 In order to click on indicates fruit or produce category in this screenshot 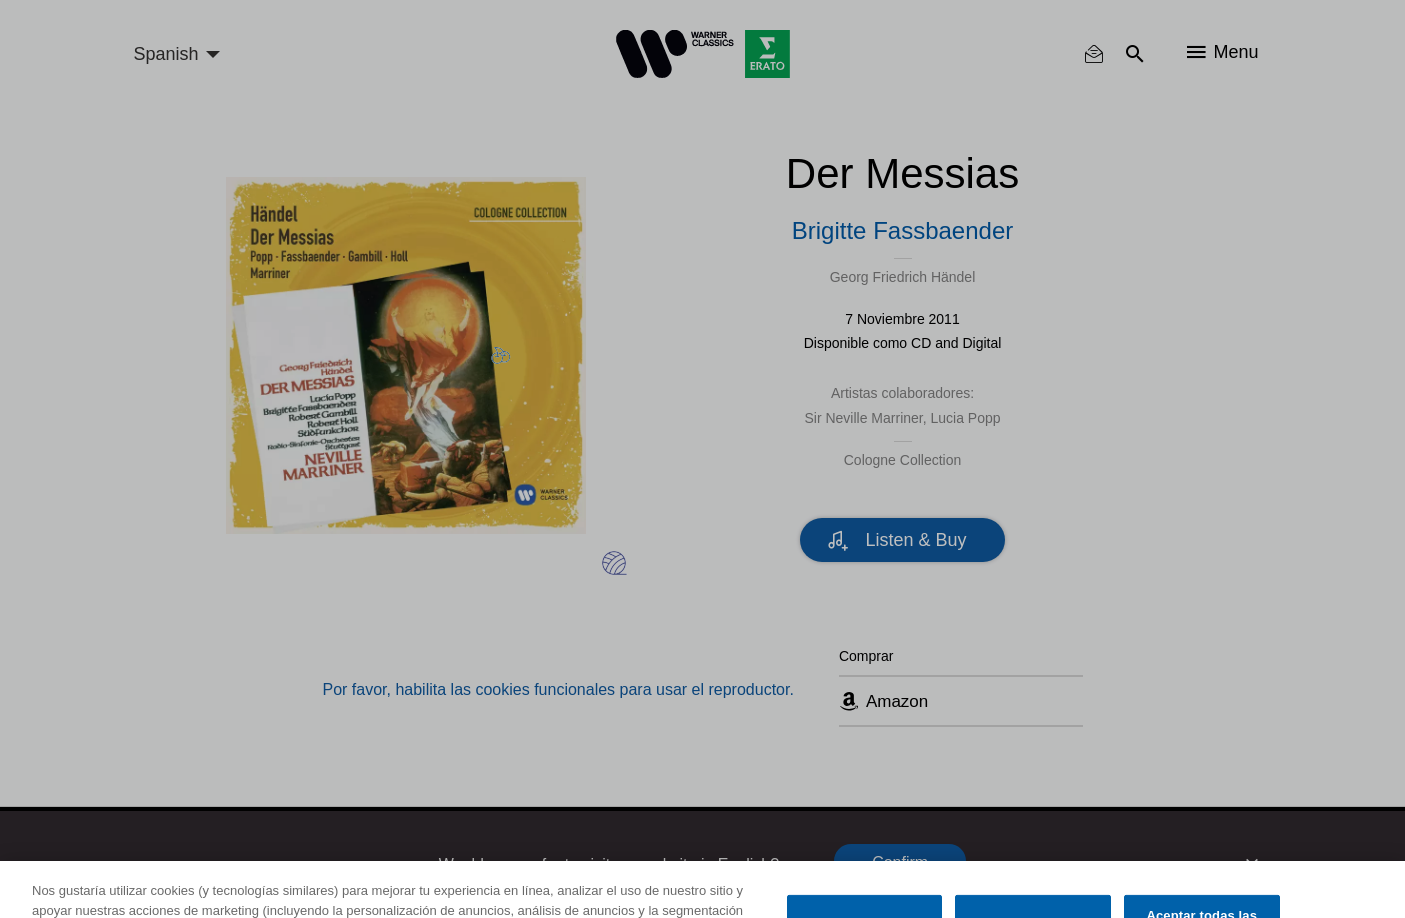, I will do `click(500, 355)`.